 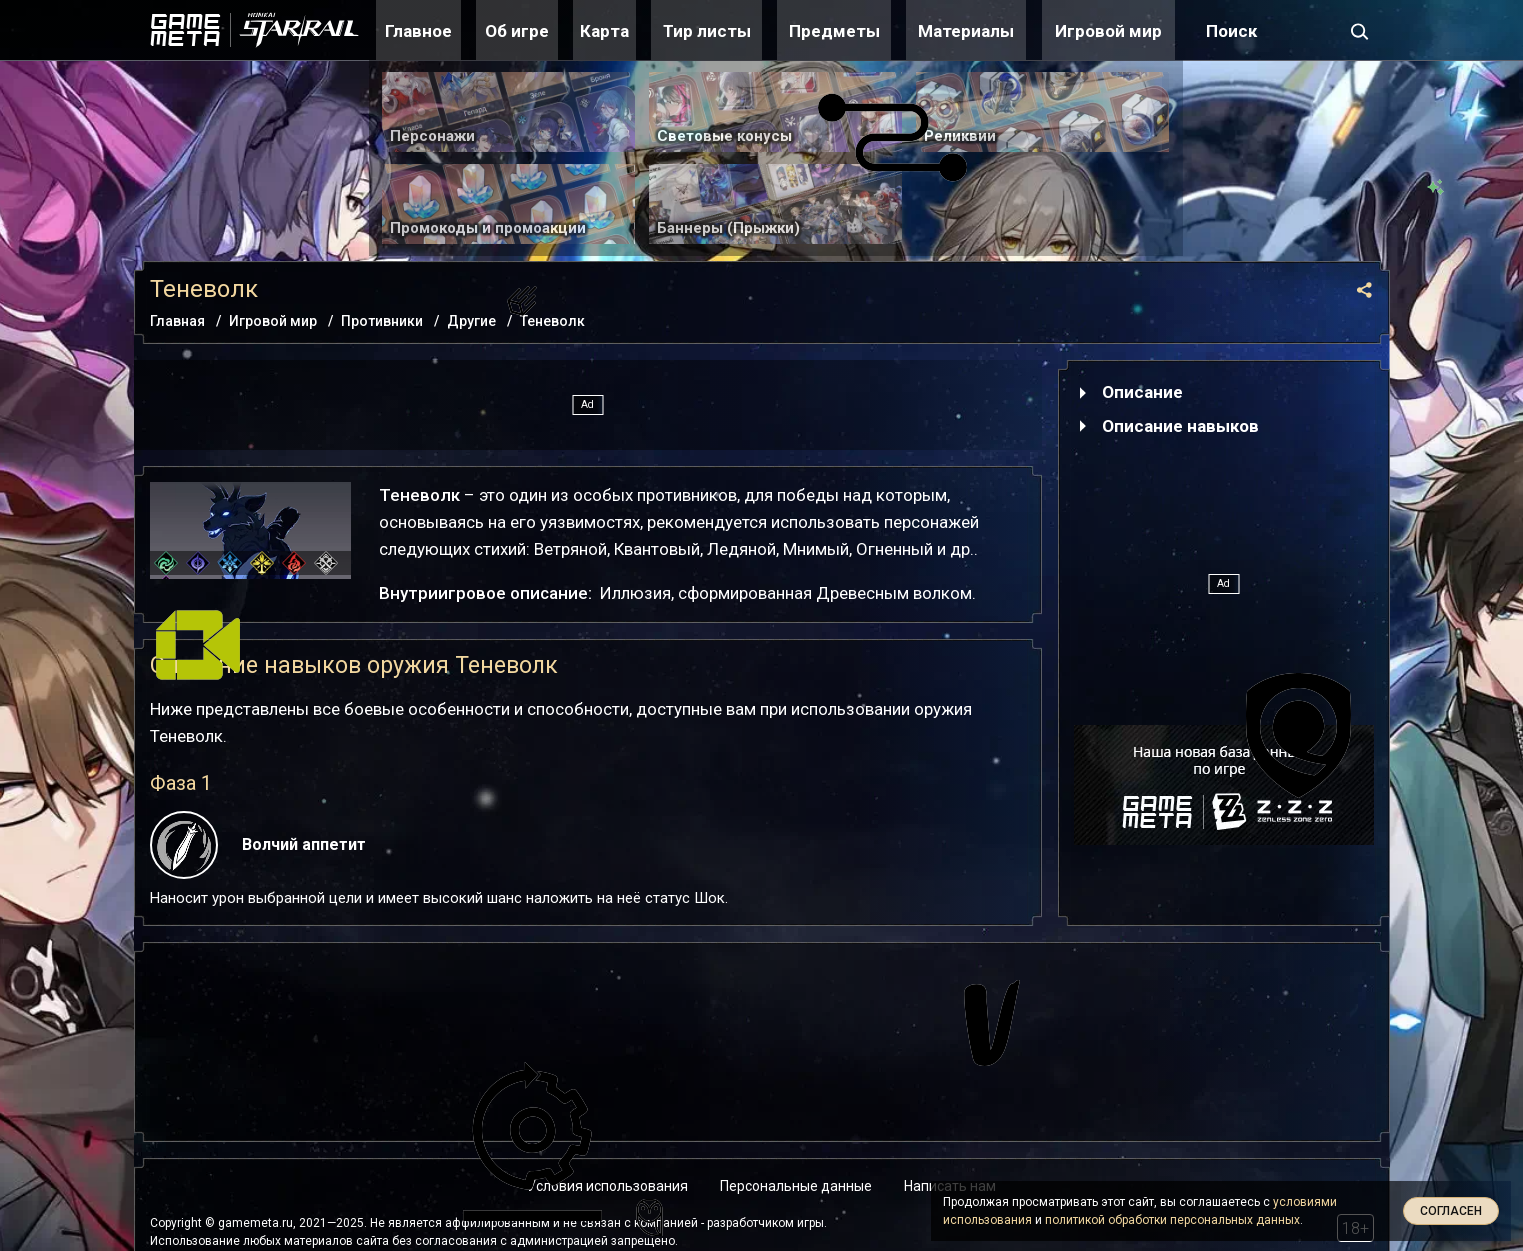 I want to click on indicates AI-generated or enhanced content, so click(x=1436, y=187).